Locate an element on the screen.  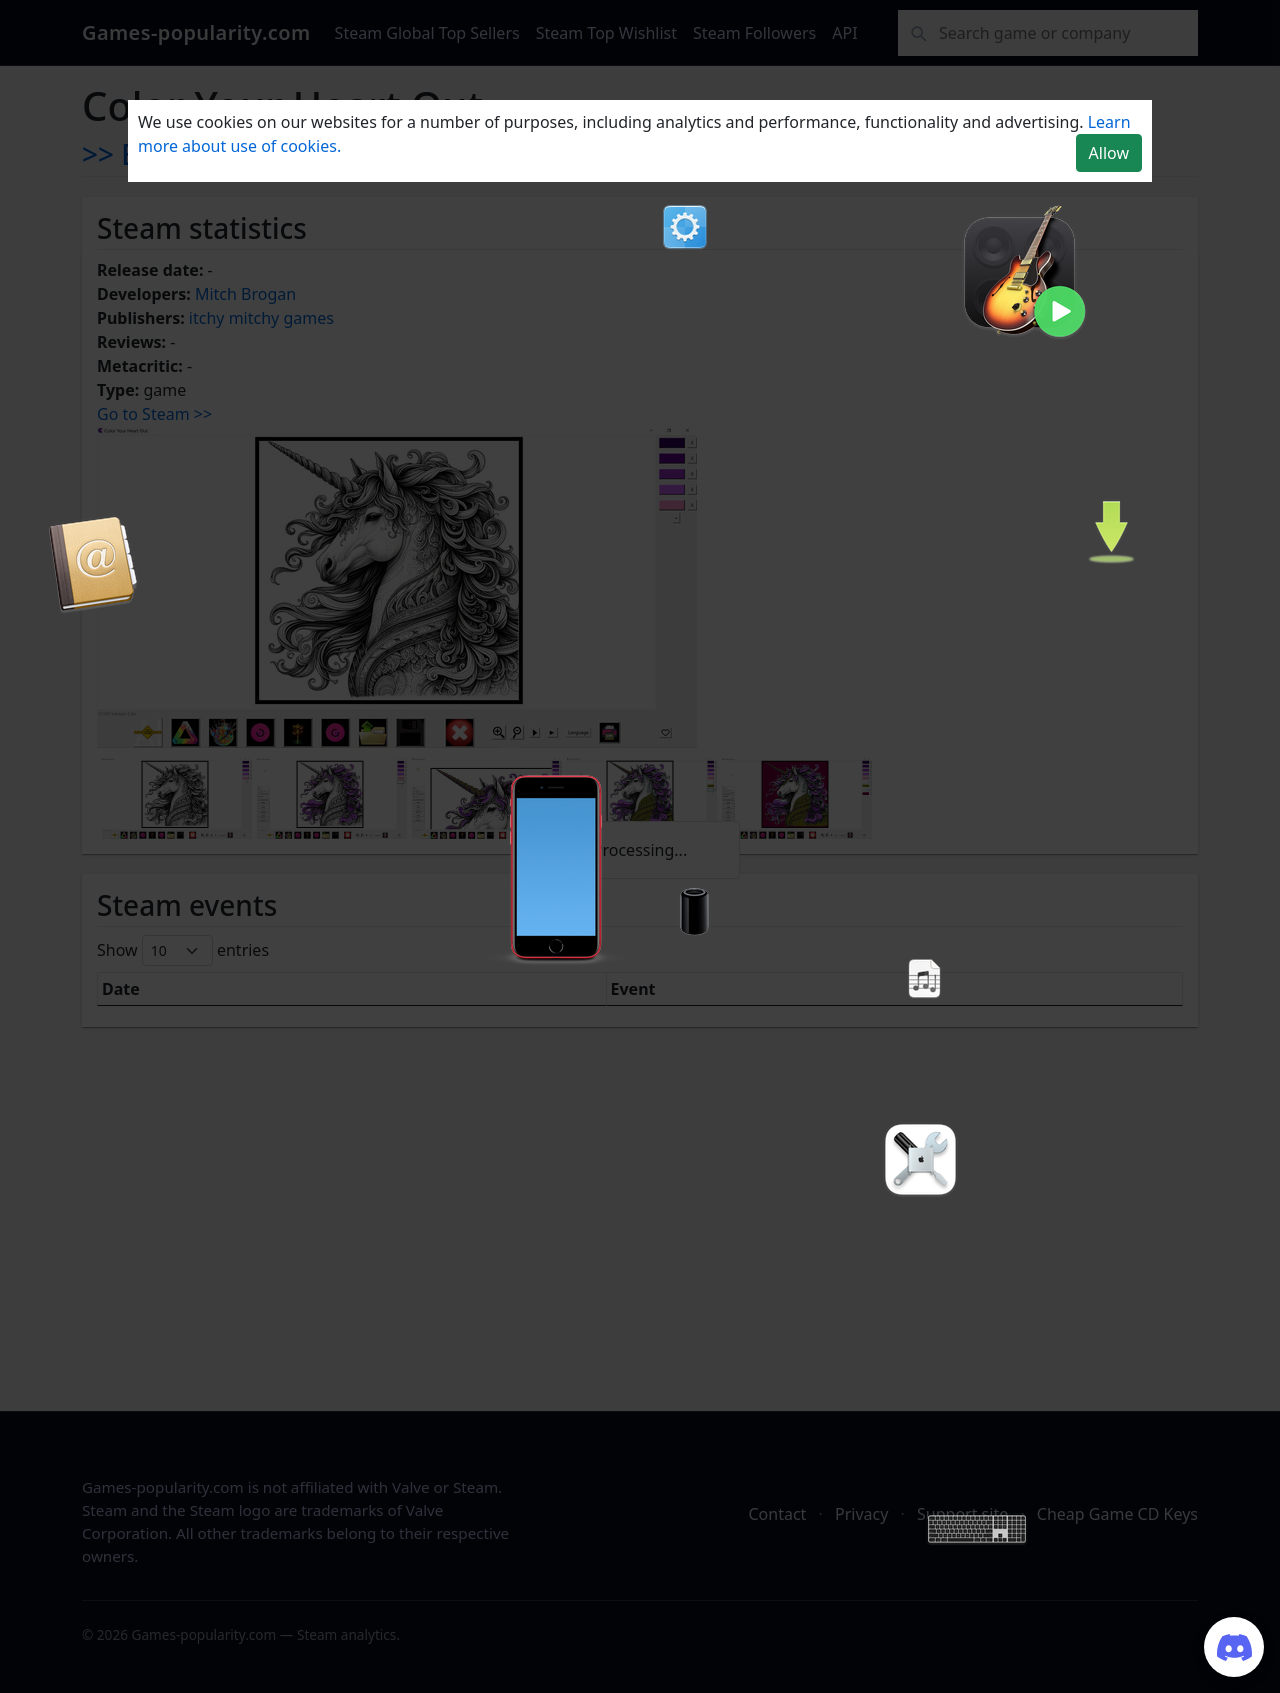
manage expansion card and slot settings is located at coordinates (920, 1159).